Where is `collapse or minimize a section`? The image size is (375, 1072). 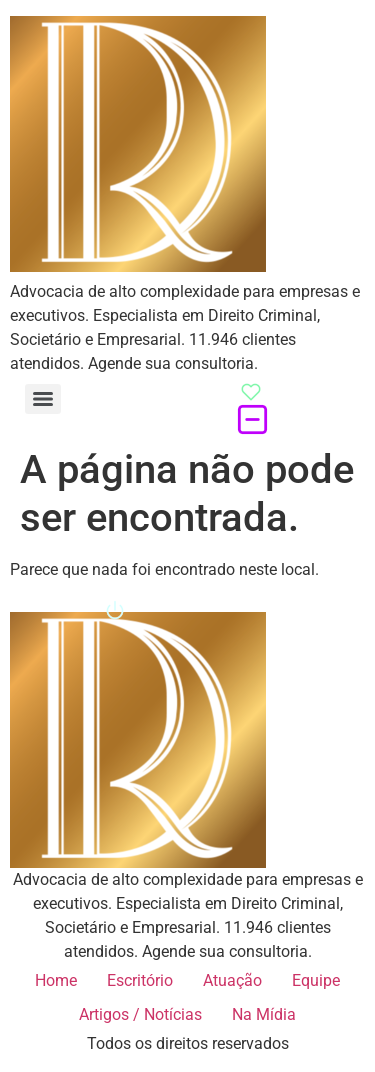
collapse or minimize a section is located at coordinates (252, 419).